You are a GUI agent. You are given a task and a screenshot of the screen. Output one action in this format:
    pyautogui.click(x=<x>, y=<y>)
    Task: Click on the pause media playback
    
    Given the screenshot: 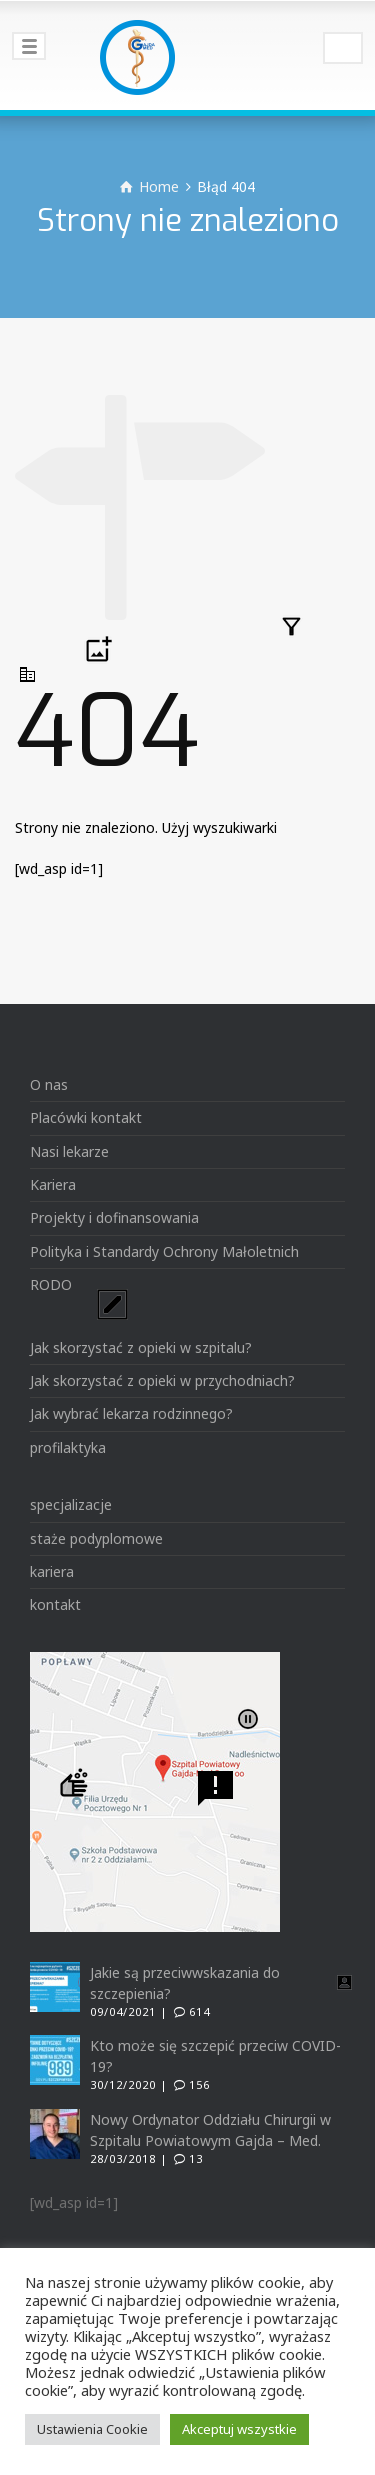 What is the action you would take?
    pyautogui.click(x=248, y=1719)
    